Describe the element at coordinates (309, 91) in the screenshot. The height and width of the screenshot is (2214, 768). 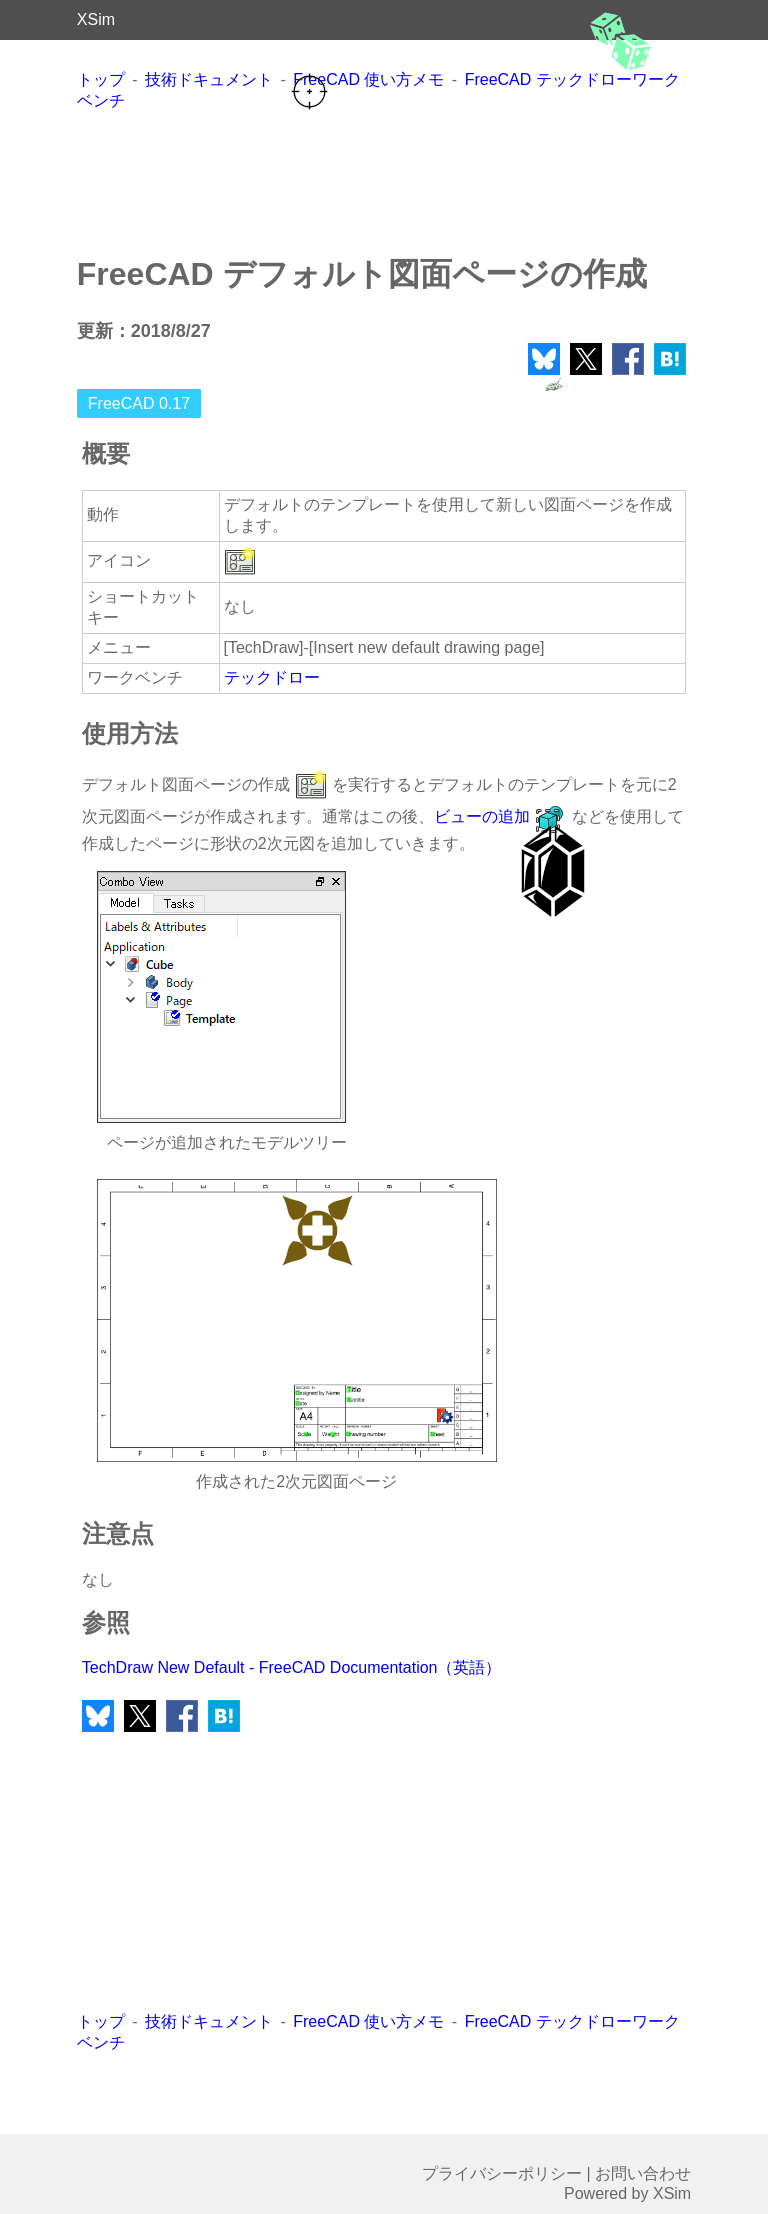
I see `aim or target an object in a game` at that location.